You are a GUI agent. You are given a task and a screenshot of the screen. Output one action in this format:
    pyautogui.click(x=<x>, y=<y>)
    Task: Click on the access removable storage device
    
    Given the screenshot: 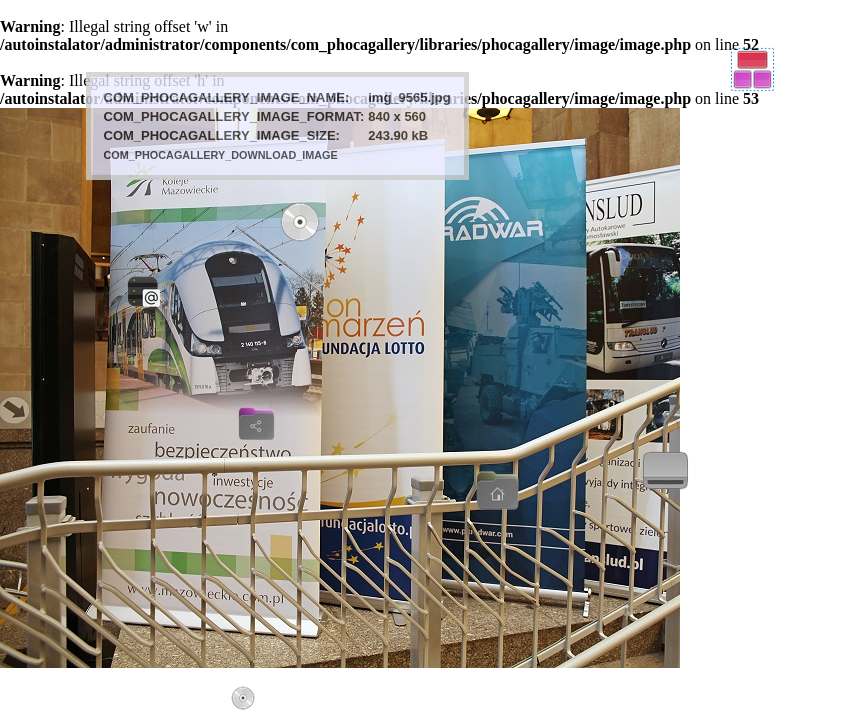 What is the action you would take?
    pyautogui.click(x=665, y=470)
    